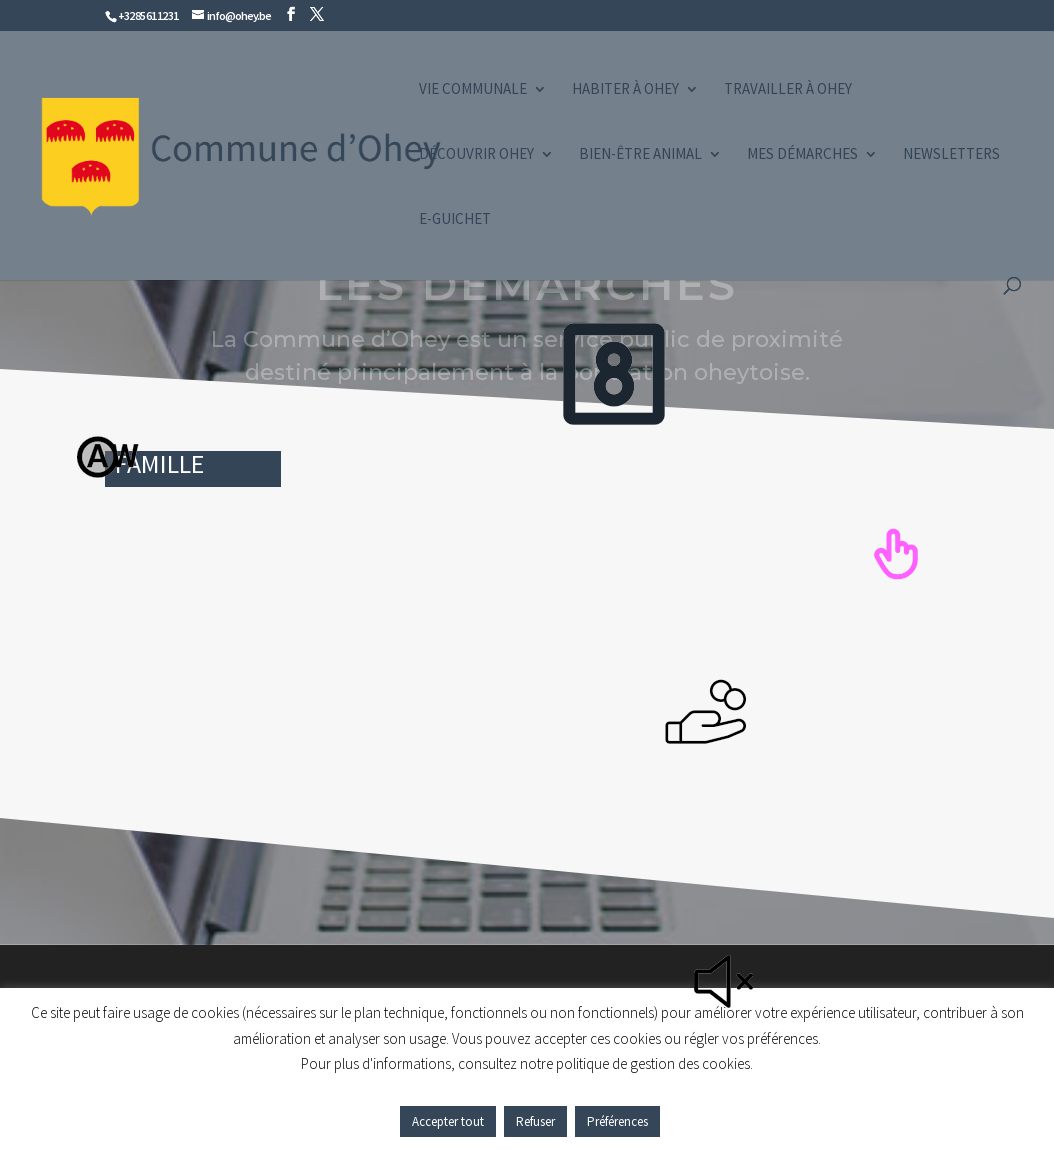 The image size is (1054, 1149). What do you see at coordinates (896, 554) in the screenshot?
I see `tap or click to interact` at bounding box center [896, 554].